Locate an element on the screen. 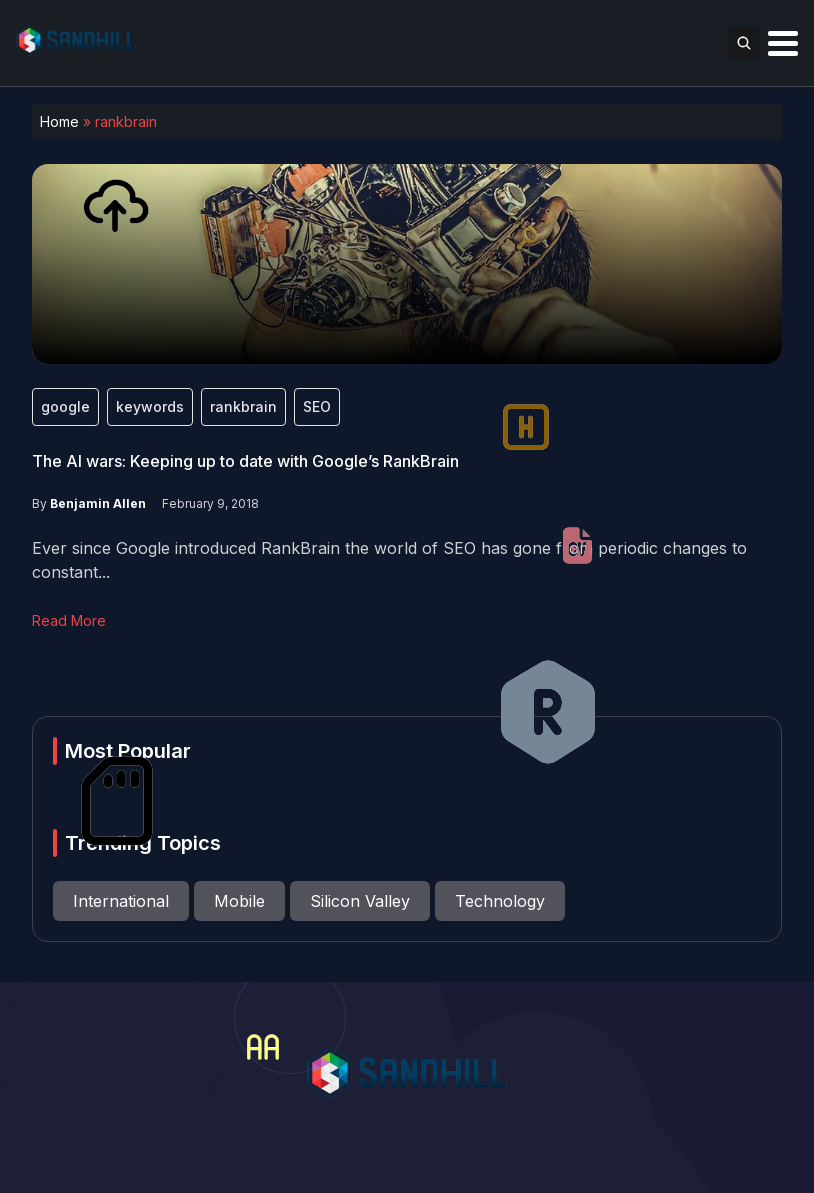 Image resolution: width=814 pixels, height=1193 pixels. access sd card storage is located at coordinates (117, 801).